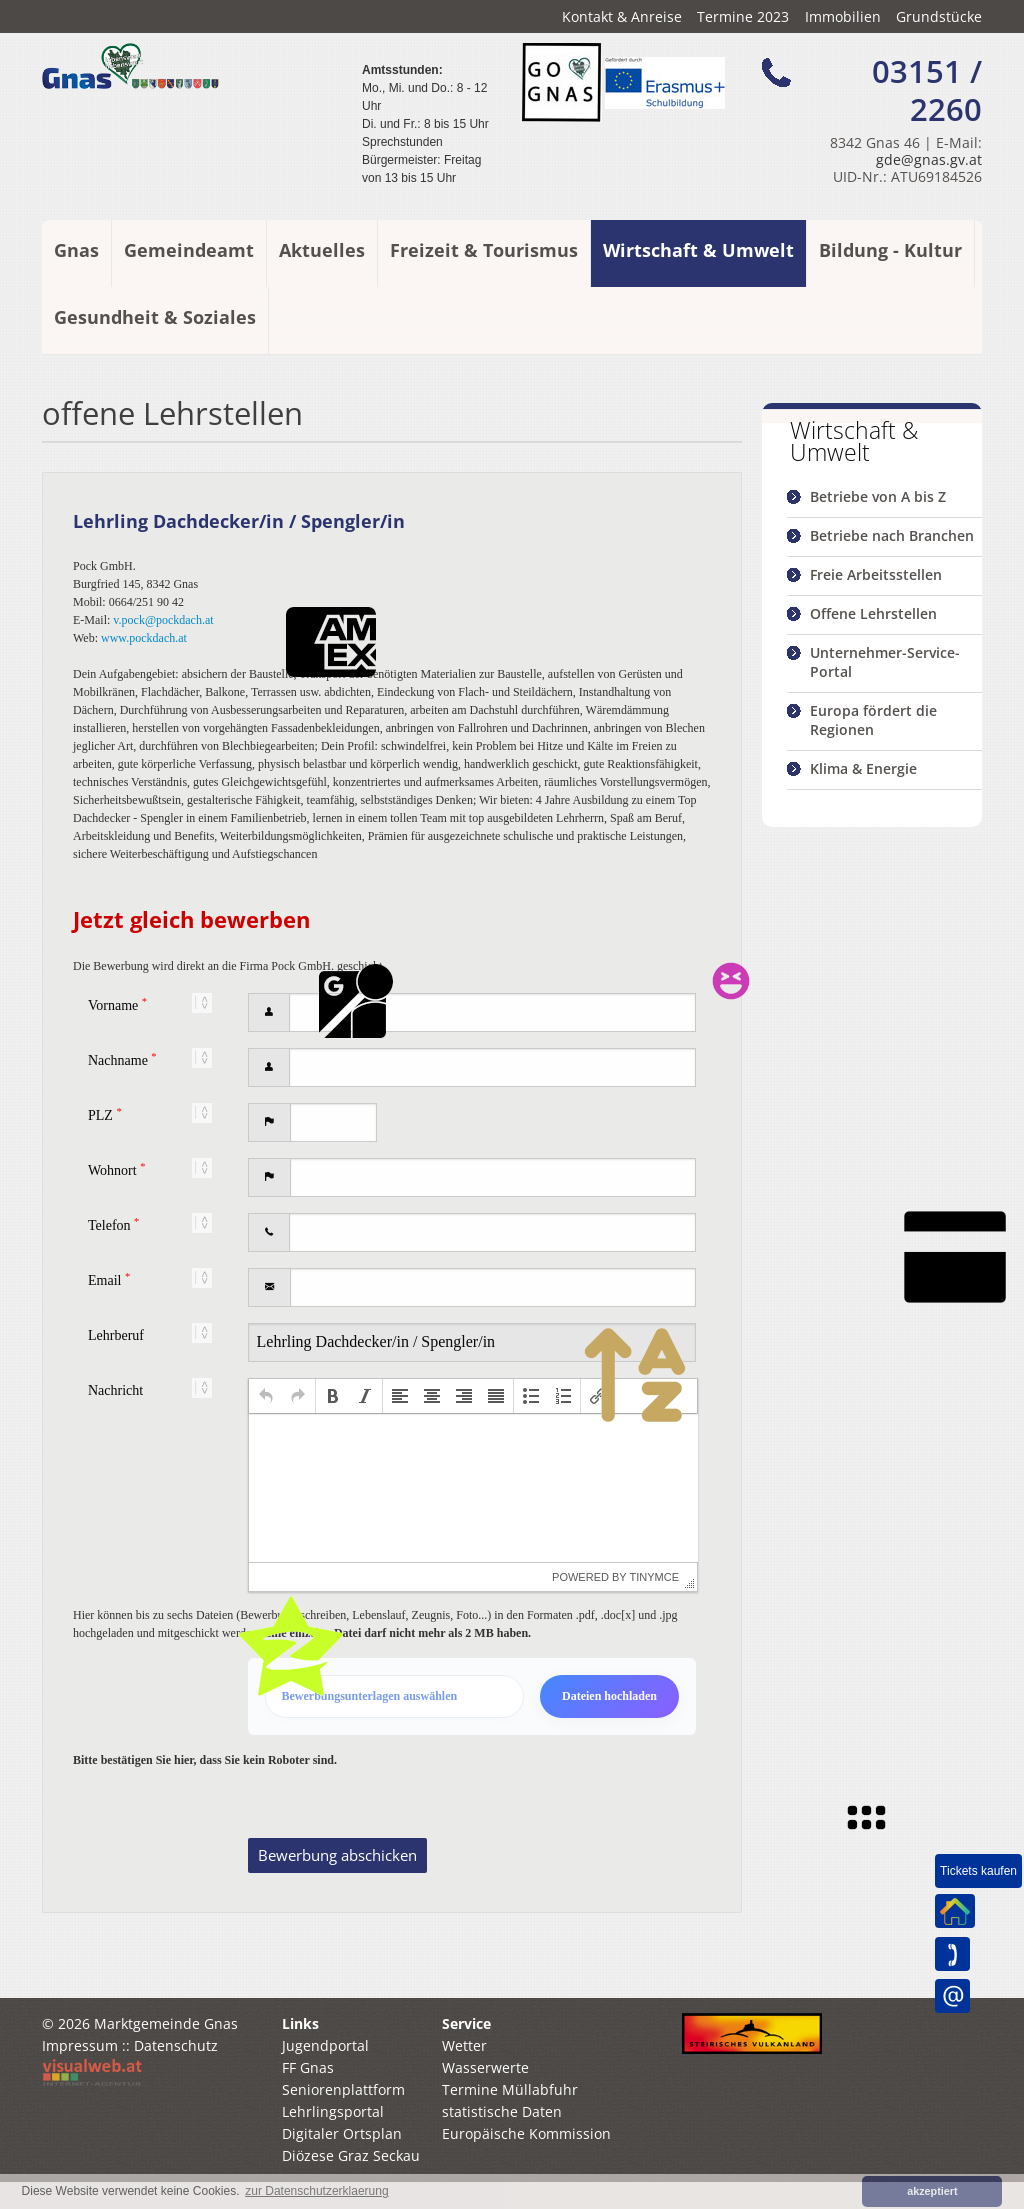 The width and height of the screenshot is (1024, 2209). What do you see at coordinates (866, 1817) in the screenshot?
I see `drag to reorder or rearrange items` at bounding box center [866, 1817].